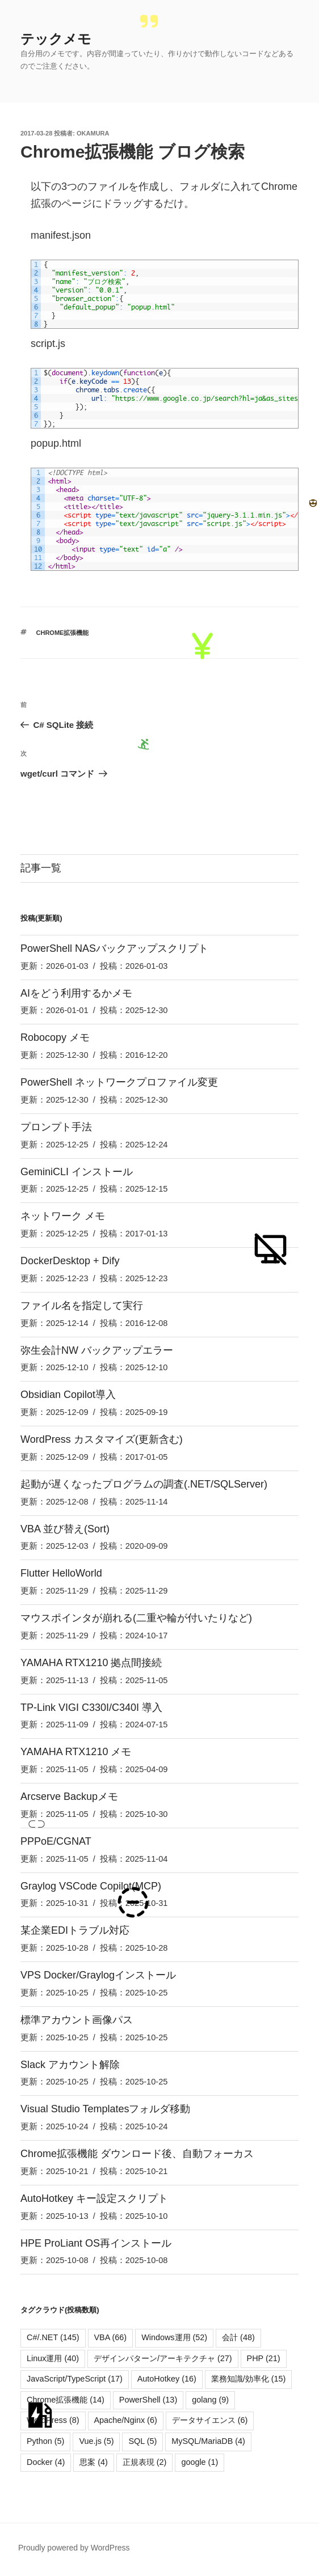  Describe the element at coordinates (133, 1902) in the screenshot. I see `remove item from a pending or draft state` at that location.